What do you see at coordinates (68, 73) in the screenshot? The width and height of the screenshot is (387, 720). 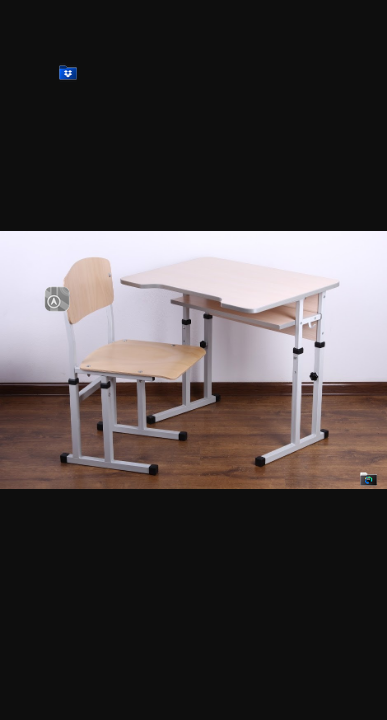 I see `open your Dropbox synced folder` at bounding box center [68, 73].